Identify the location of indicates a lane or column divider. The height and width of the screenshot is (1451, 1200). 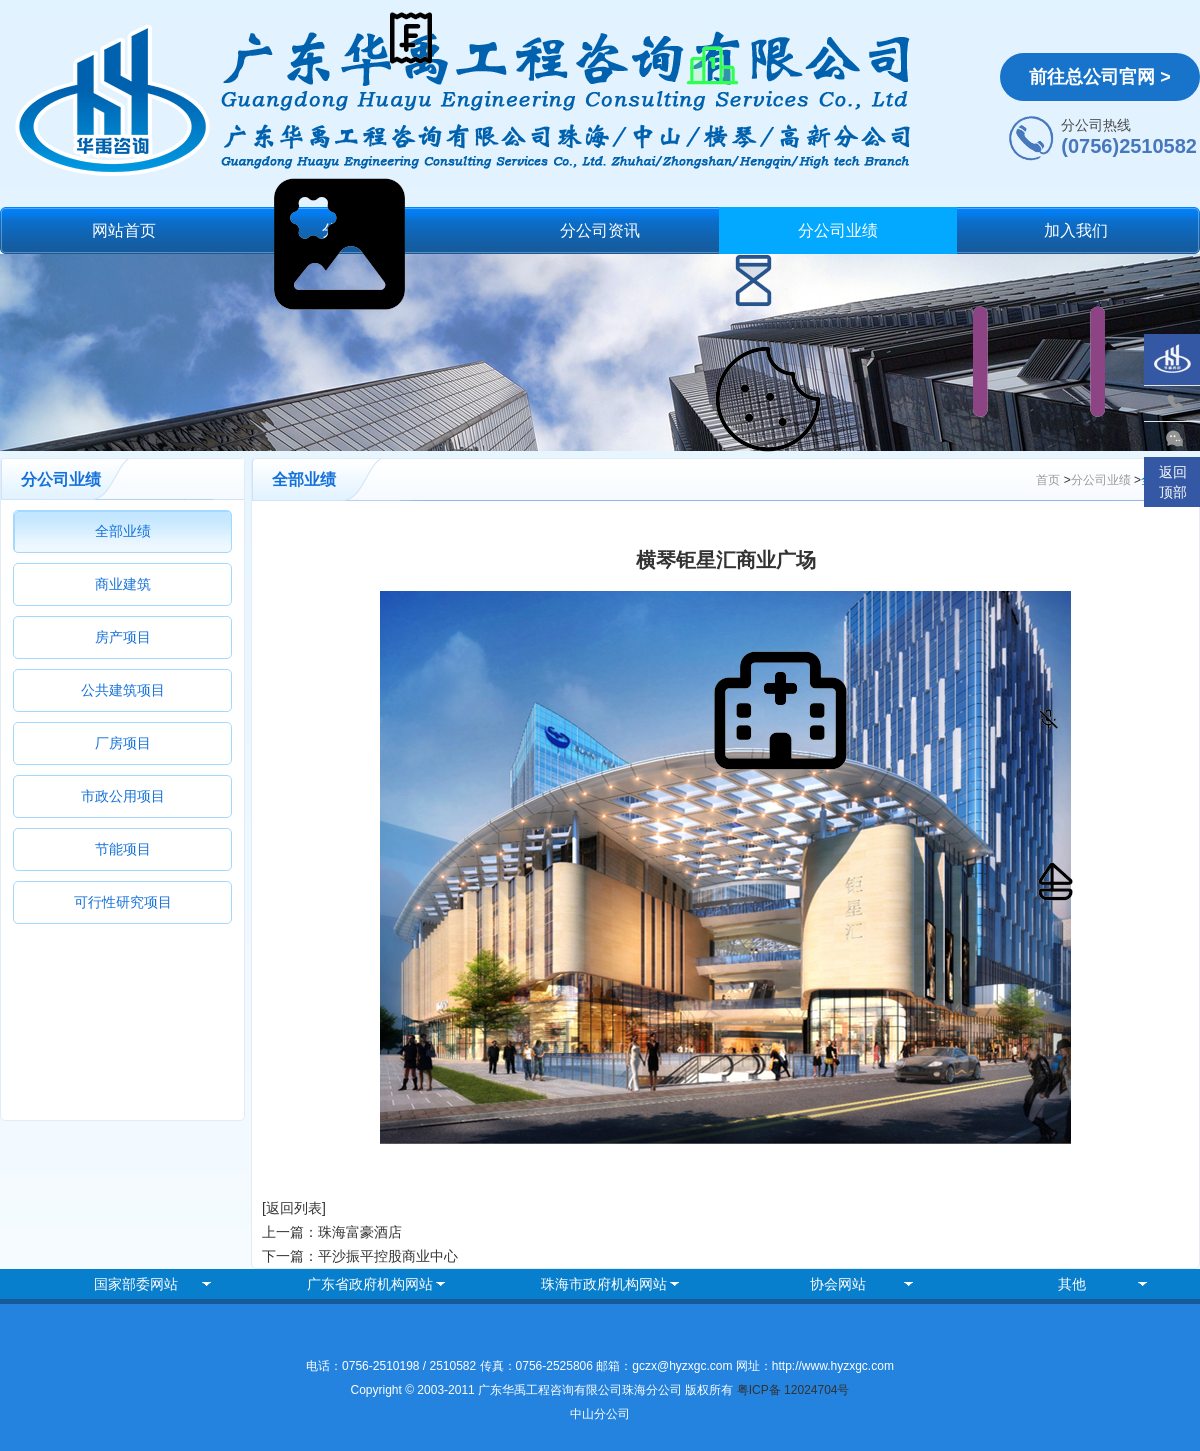
(1039, 358).